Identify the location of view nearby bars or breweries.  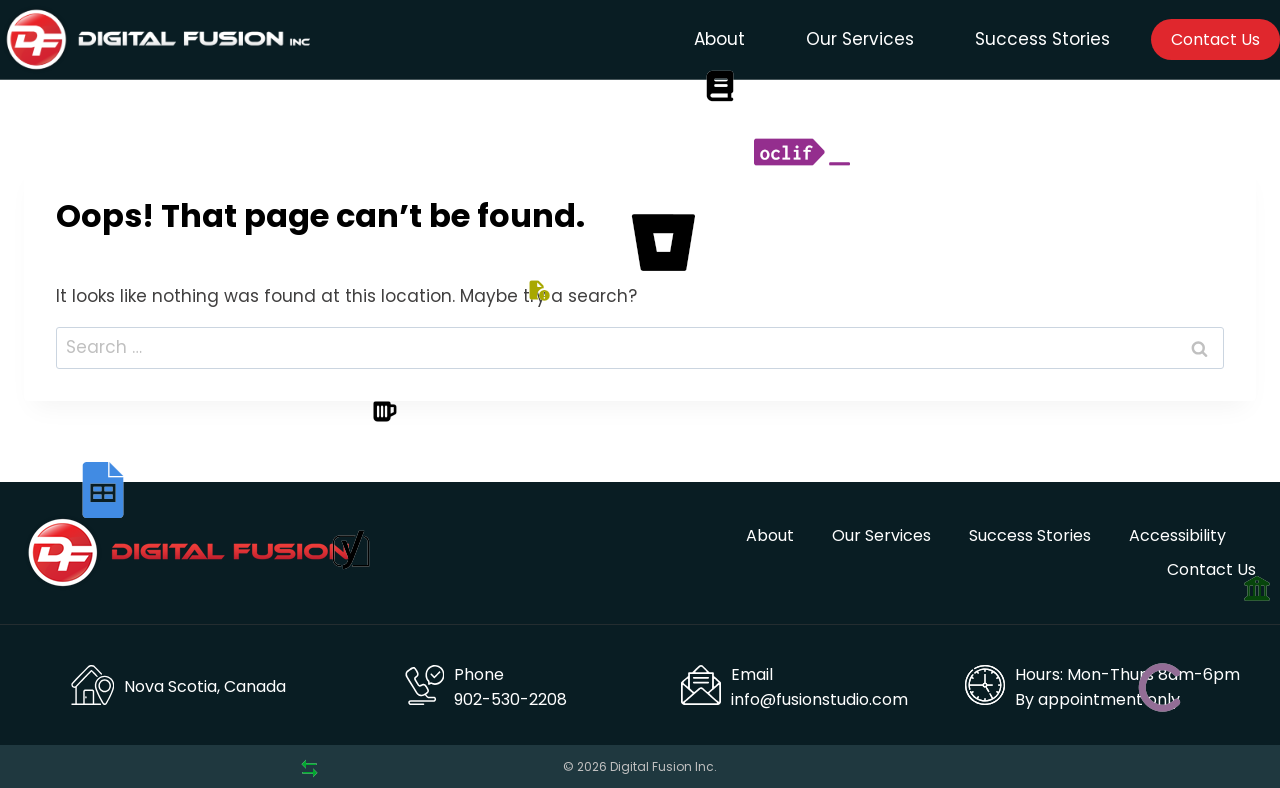
(383, 411).